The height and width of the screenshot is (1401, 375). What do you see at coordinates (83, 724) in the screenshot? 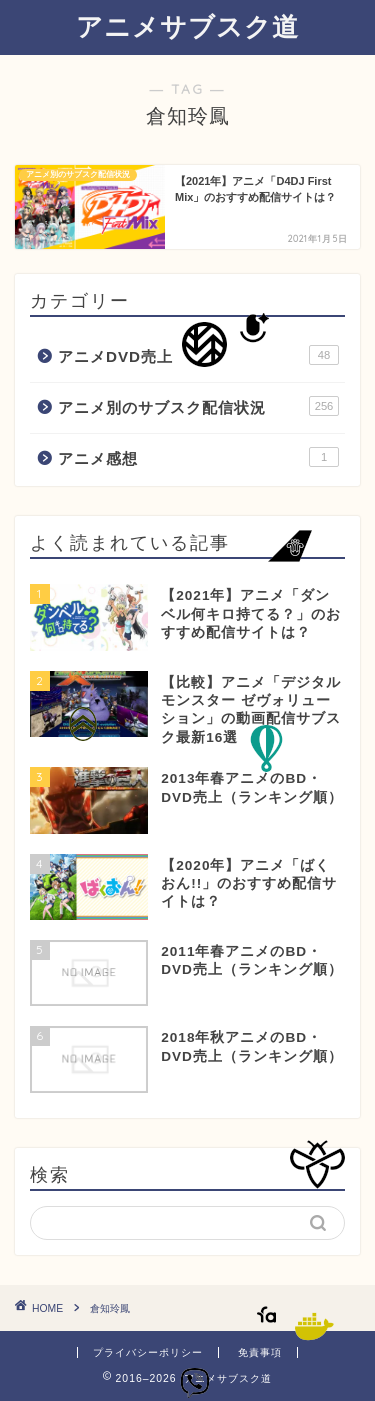
I see `citroën brand logo` at bounding box center [83, 724].